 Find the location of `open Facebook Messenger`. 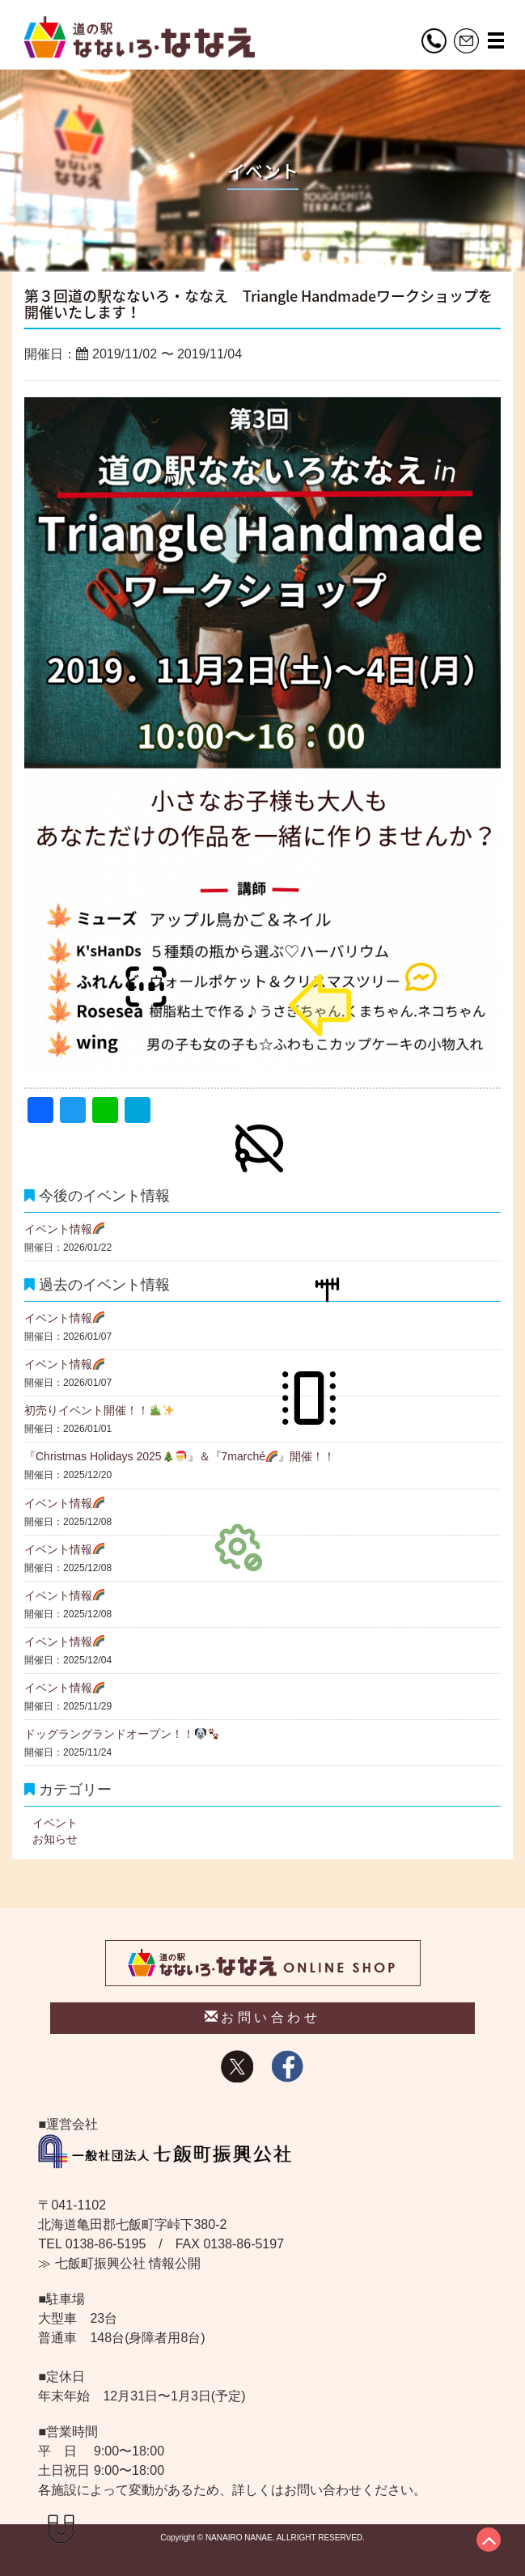

open Facebook Messenger is located at coordinates (421, 977).